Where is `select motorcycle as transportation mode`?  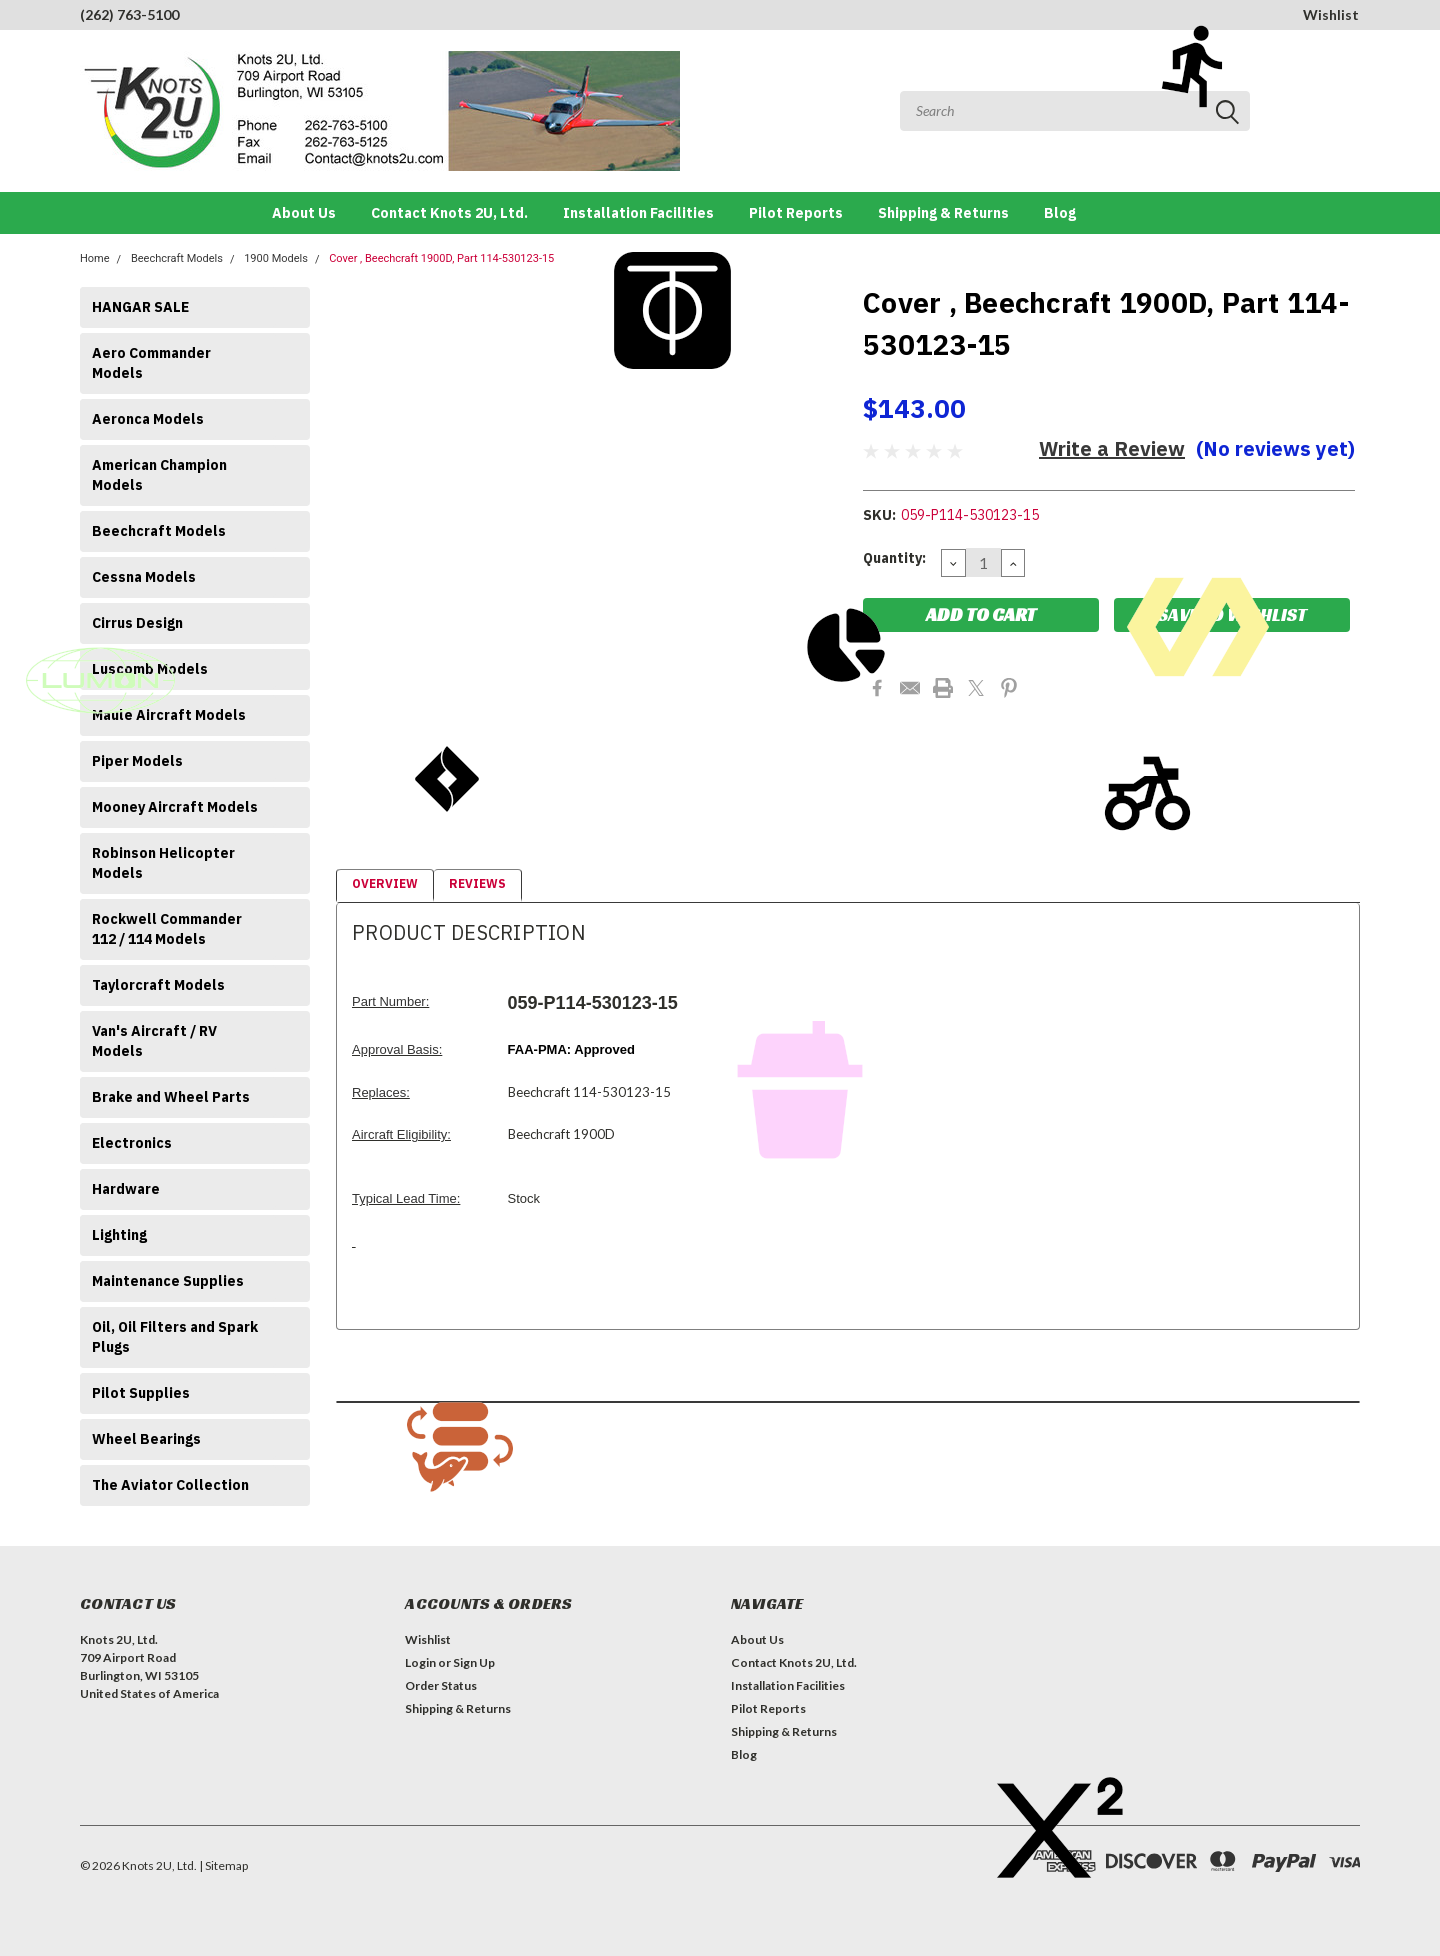
select motorcycle as transportation mode is located at coordinates (1147, 791).